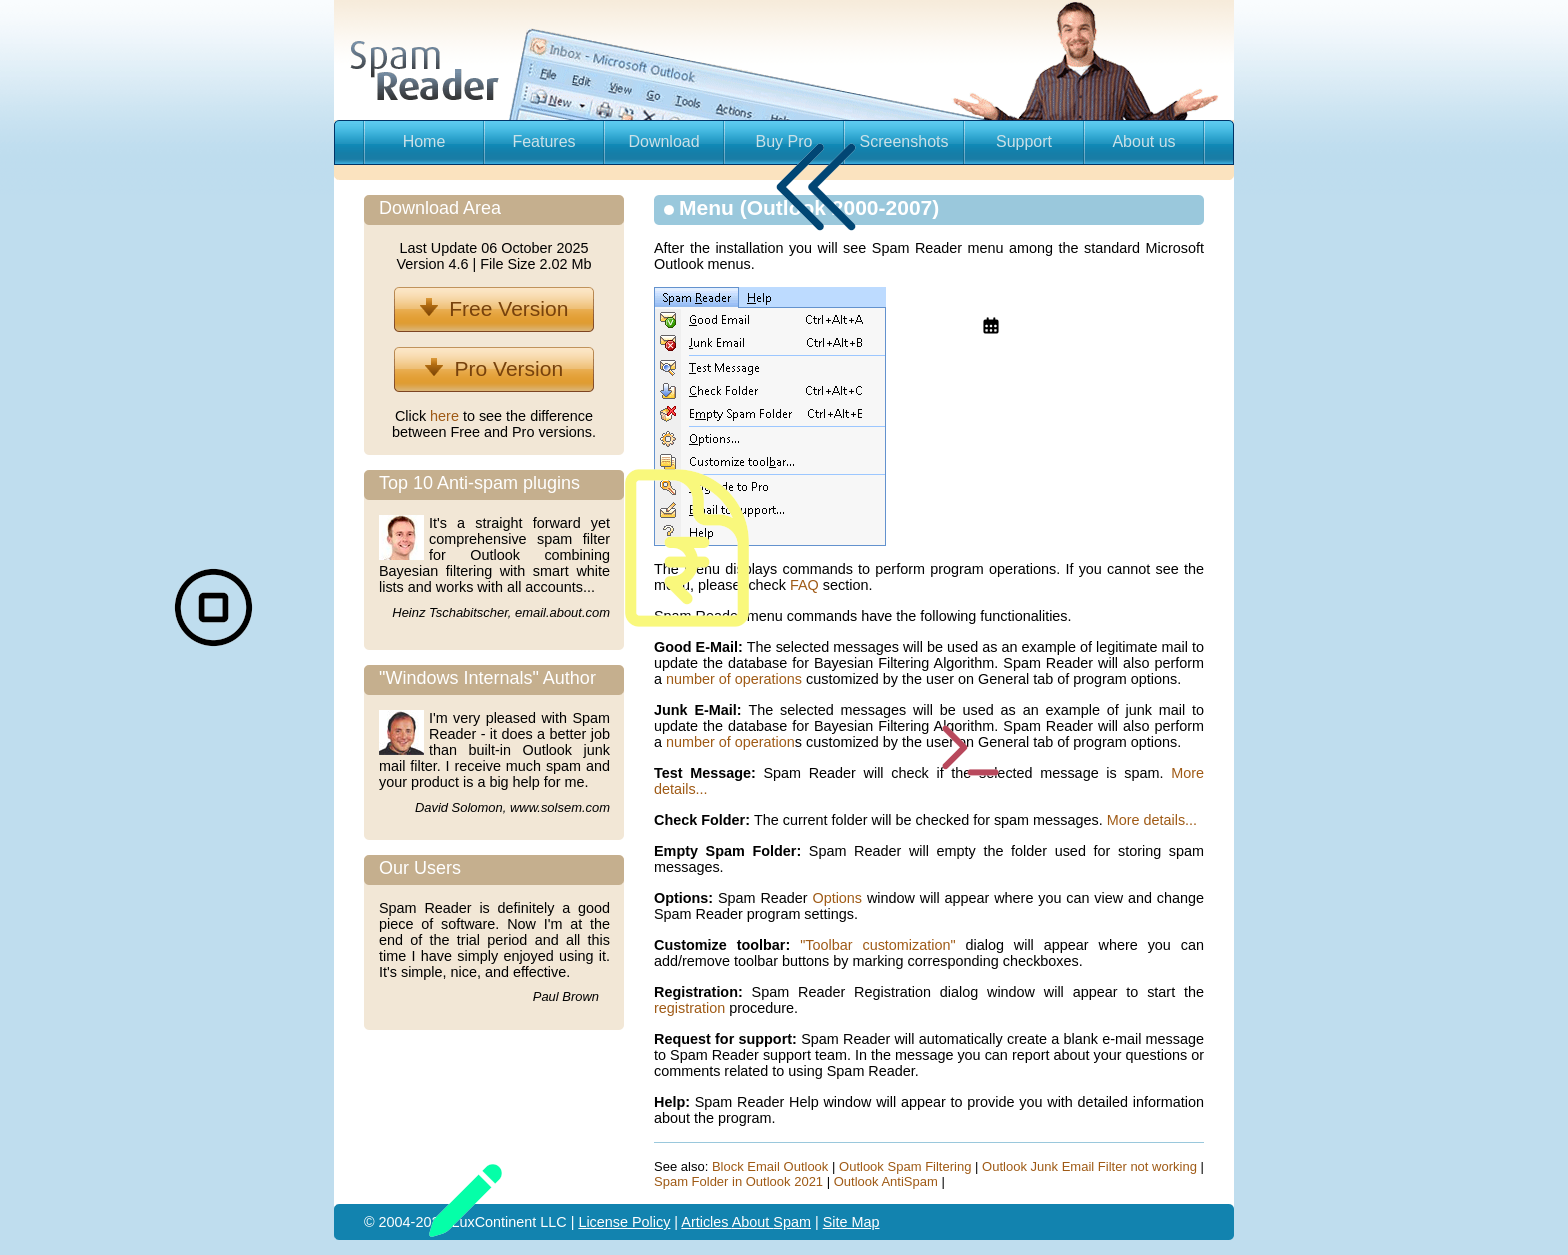 This screenshot has height=1255, width=1568. What do you see at coordinates (213, 607) in the screenshot?
I see `stop media playback` at bounding box center [213, 607].